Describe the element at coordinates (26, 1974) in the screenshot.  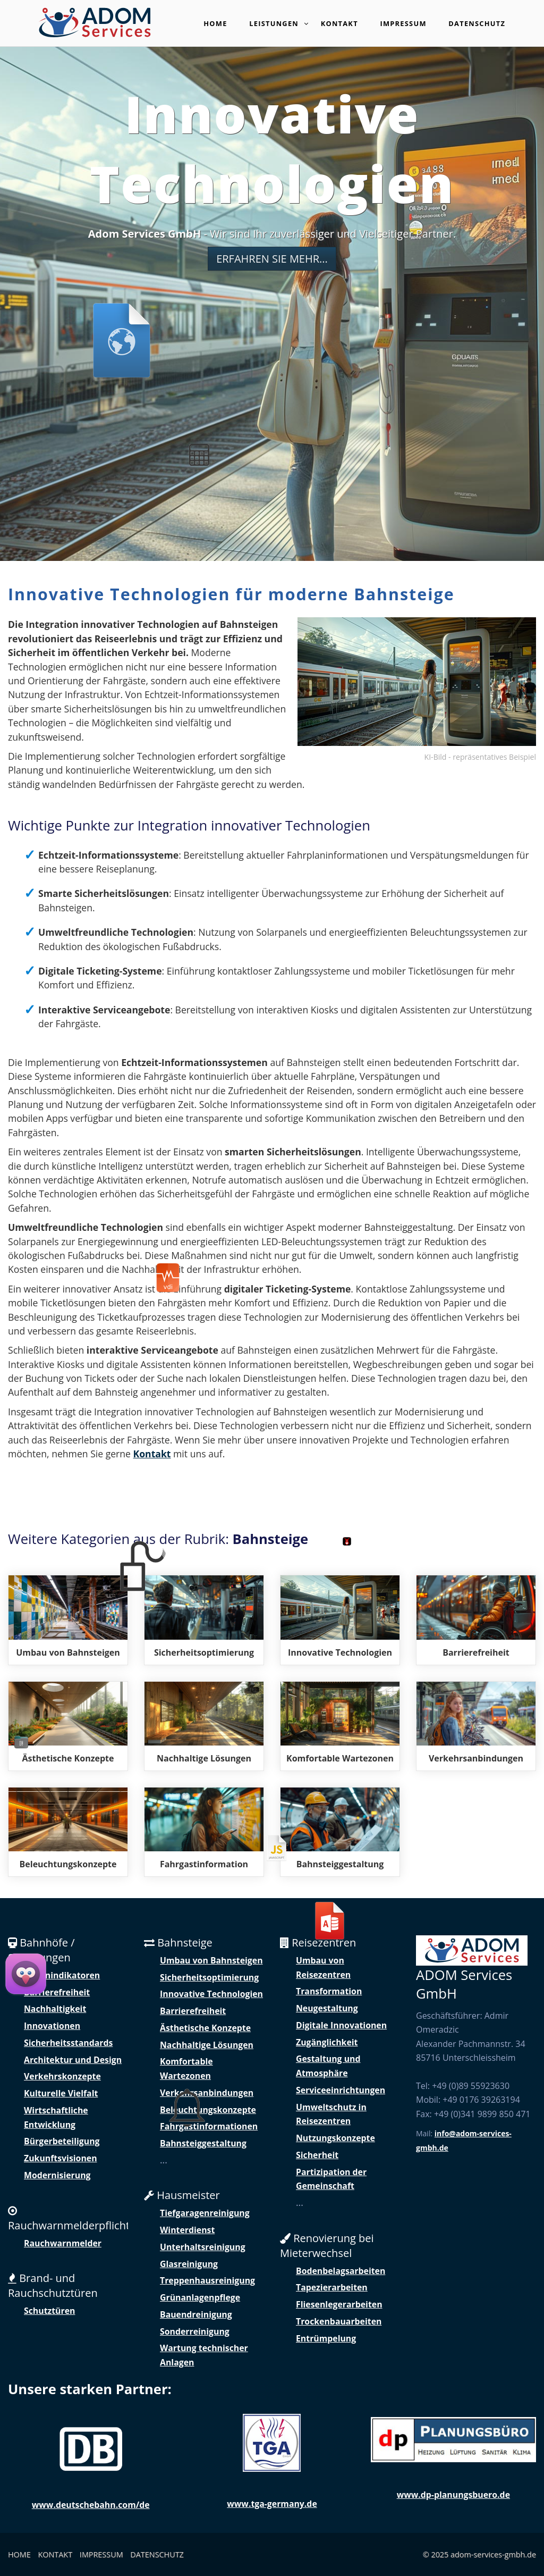
I see `open cawbird twitter client` at that location.